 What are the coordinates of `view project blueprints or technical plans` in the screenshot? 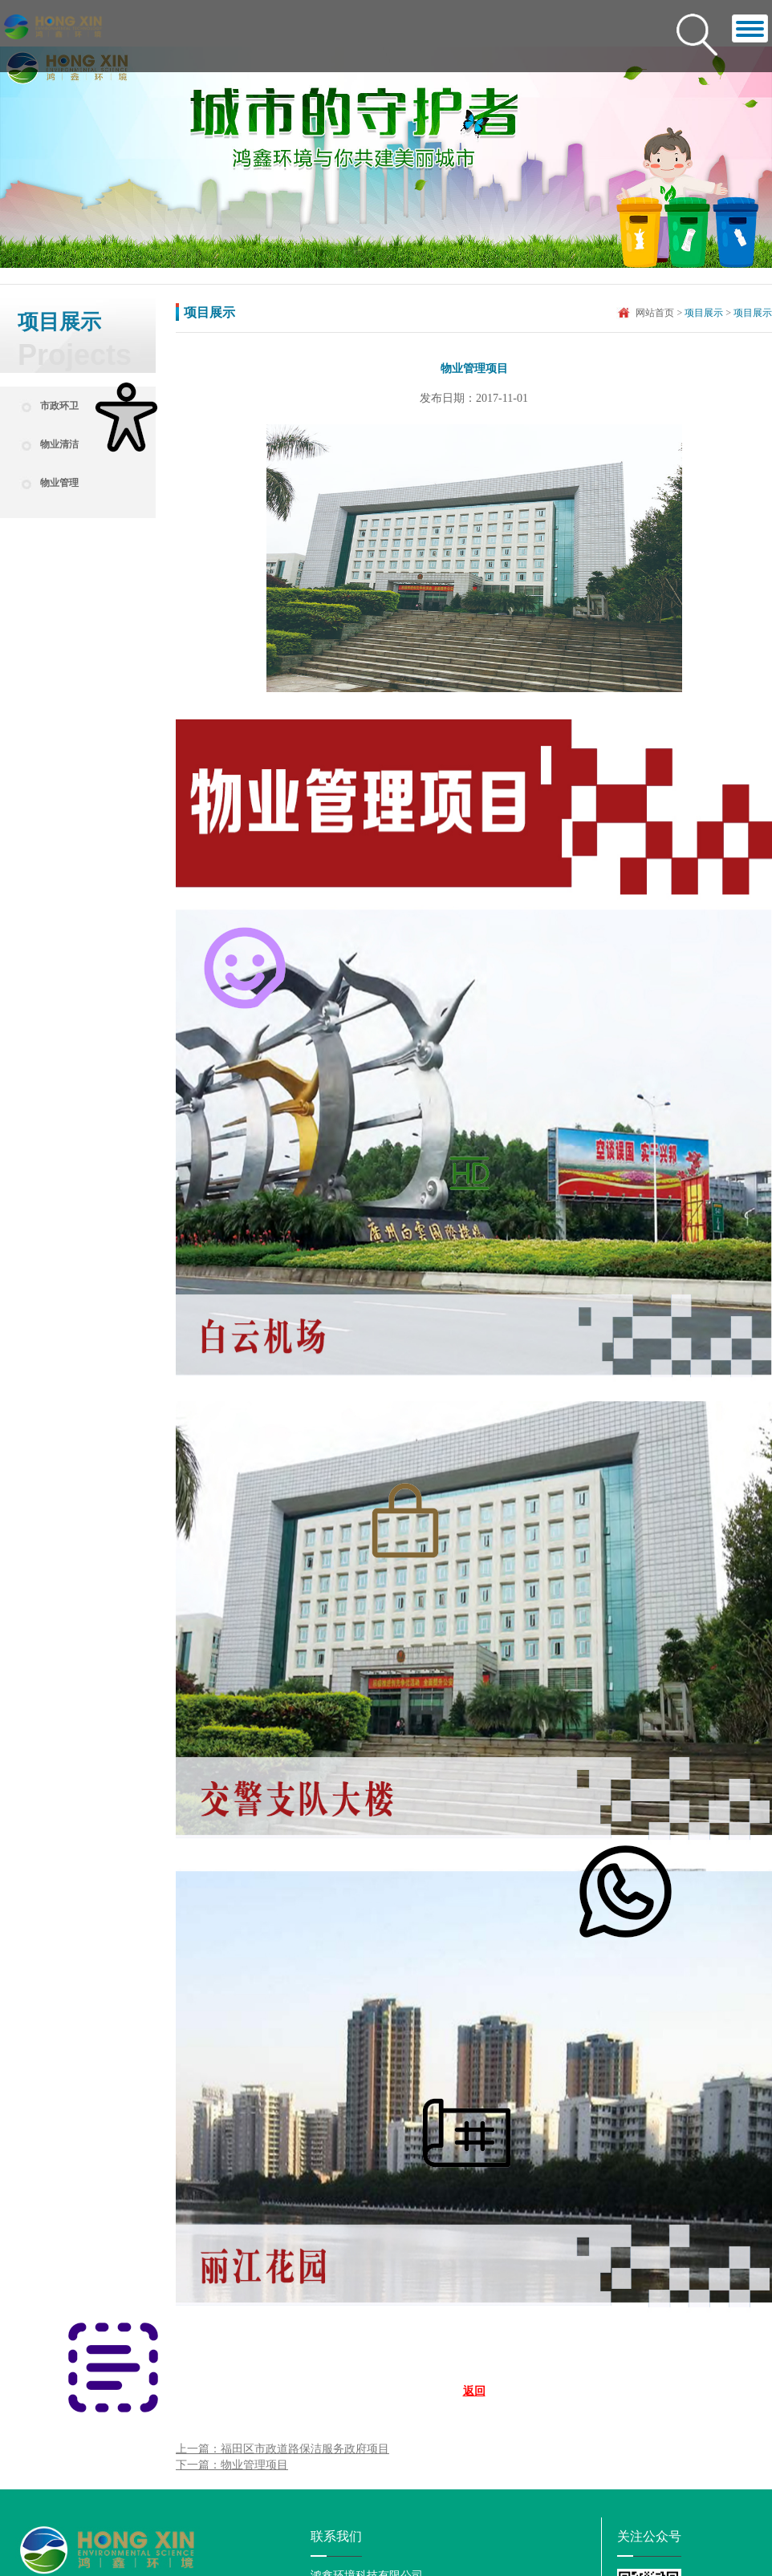 It's located at (466, 2136).